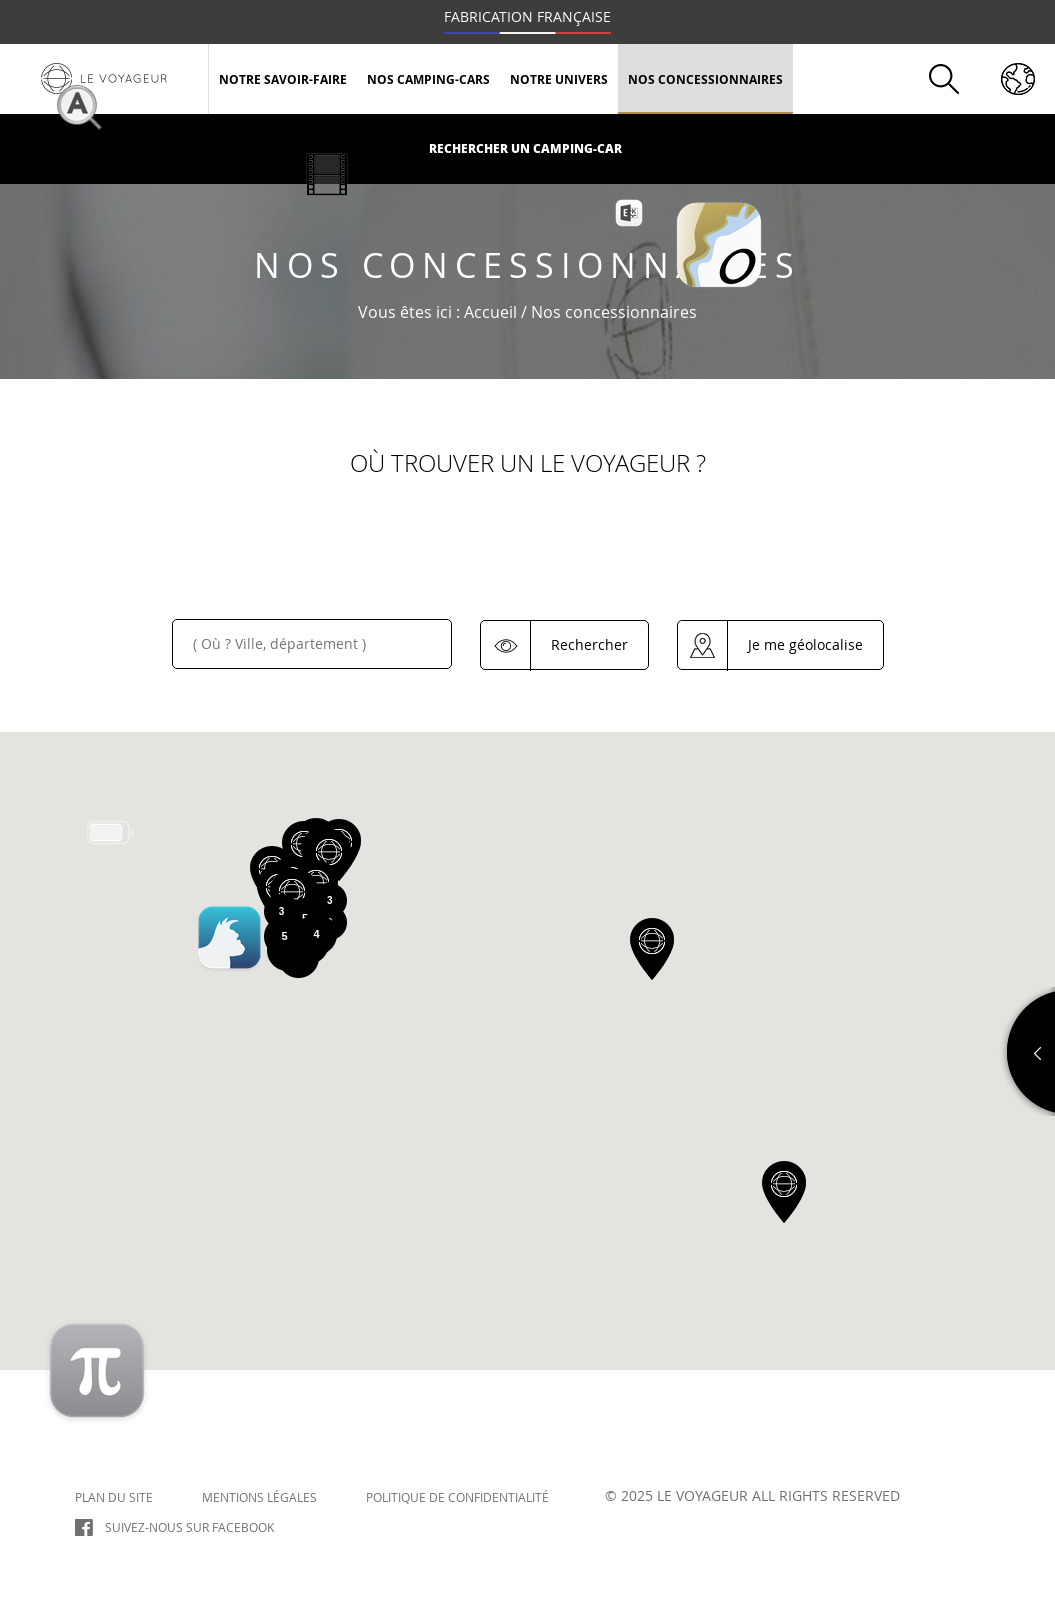 This screenshot has height=1613, width=1055. What do you see at coordinates (229, 937) in the screenshot?
I see `open rambox messaging app` at bounding box center [229, 937].